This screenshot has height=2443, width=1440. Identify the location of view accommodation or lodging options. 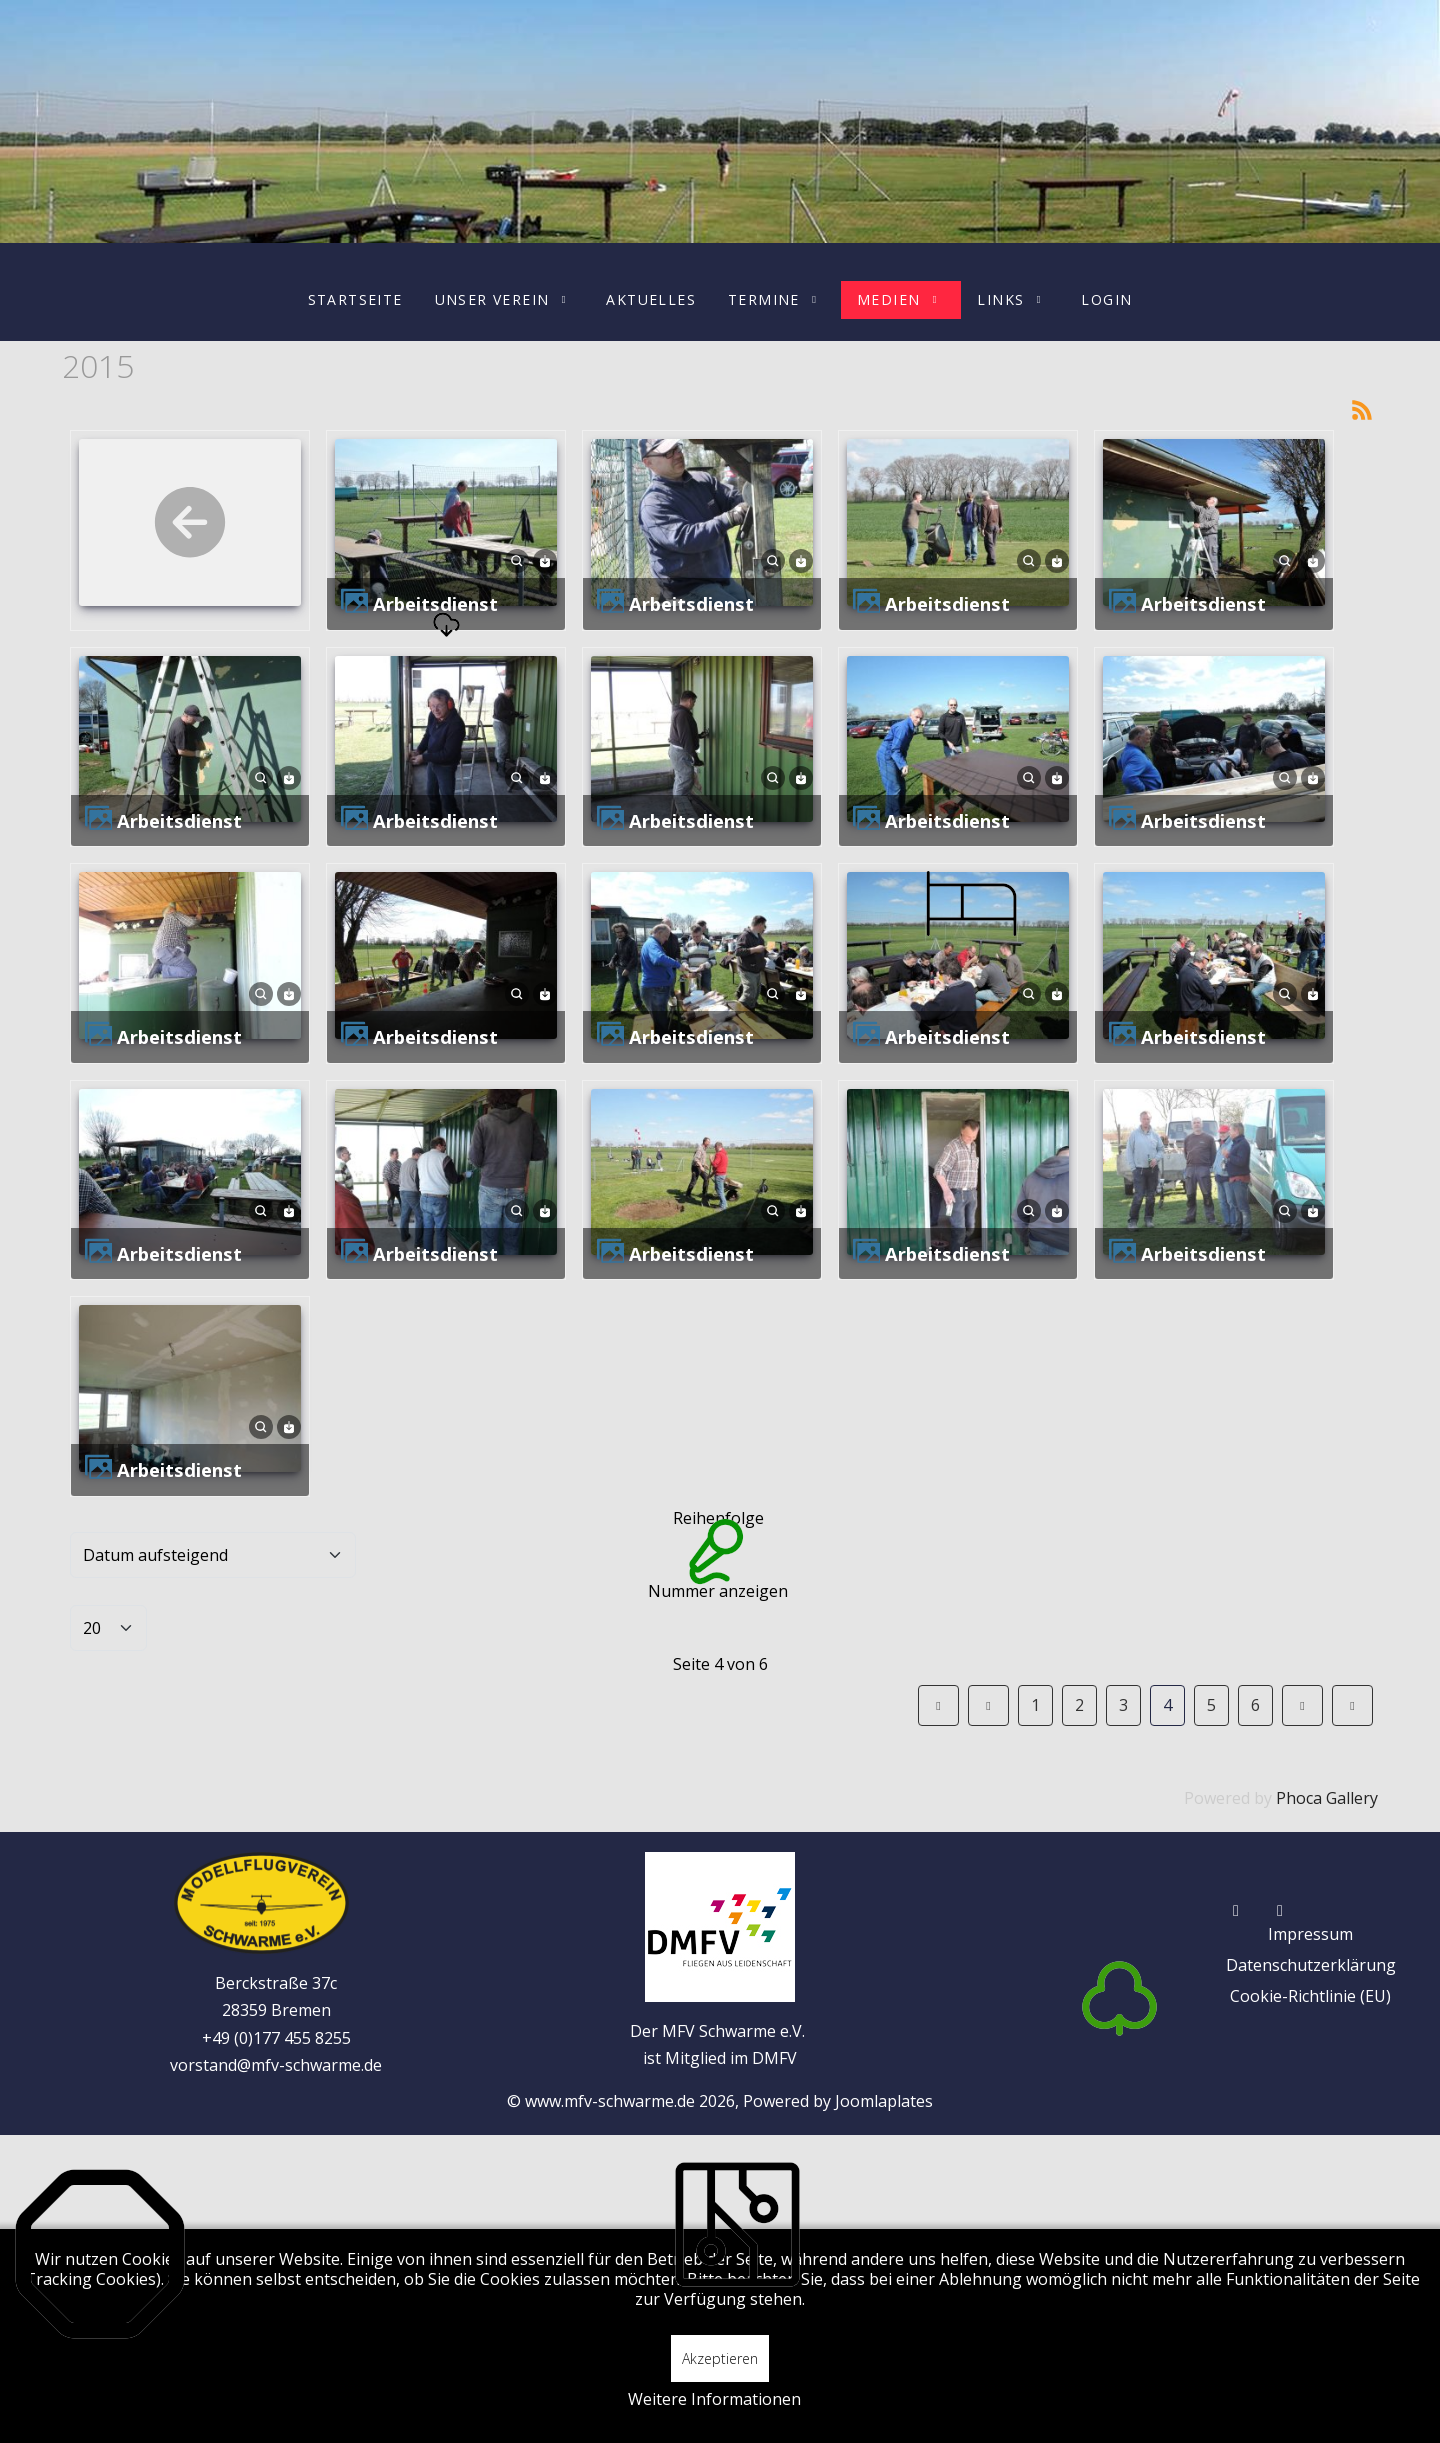
(968, 903).